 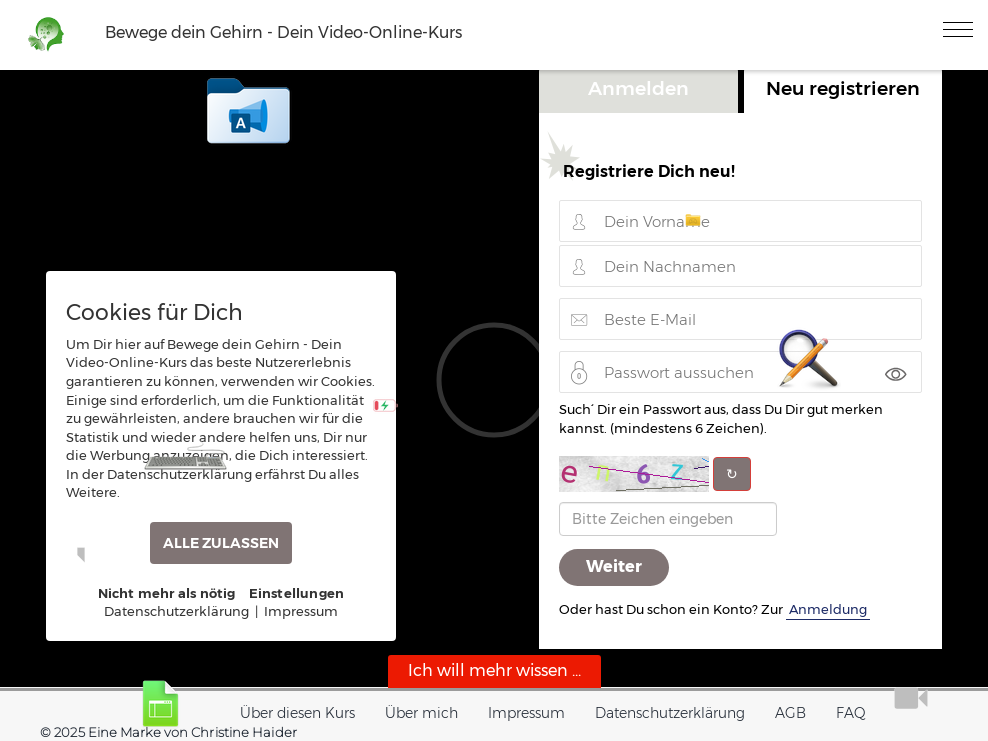 I want to click on open your games folder, so click(x=693, y=220).